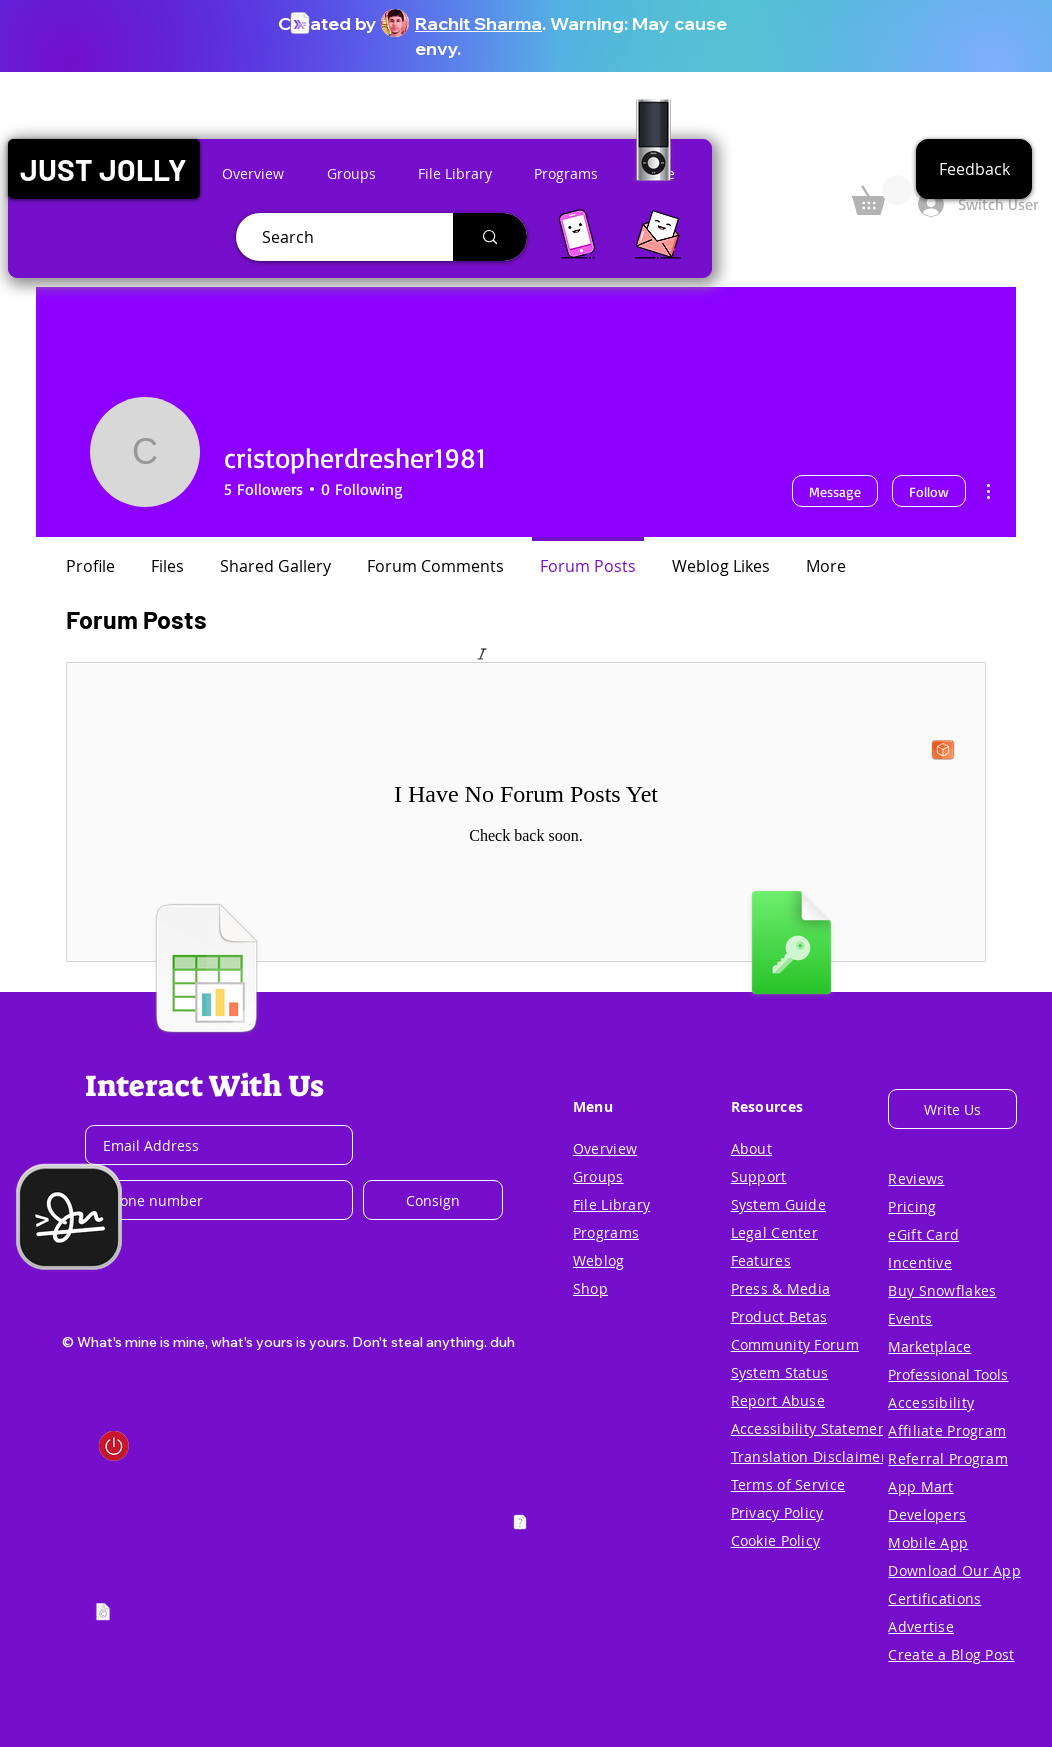  Describe the element at coordinates (520, 1522) in the screenshot. I see `indicates an unrecognized file type` at that location.